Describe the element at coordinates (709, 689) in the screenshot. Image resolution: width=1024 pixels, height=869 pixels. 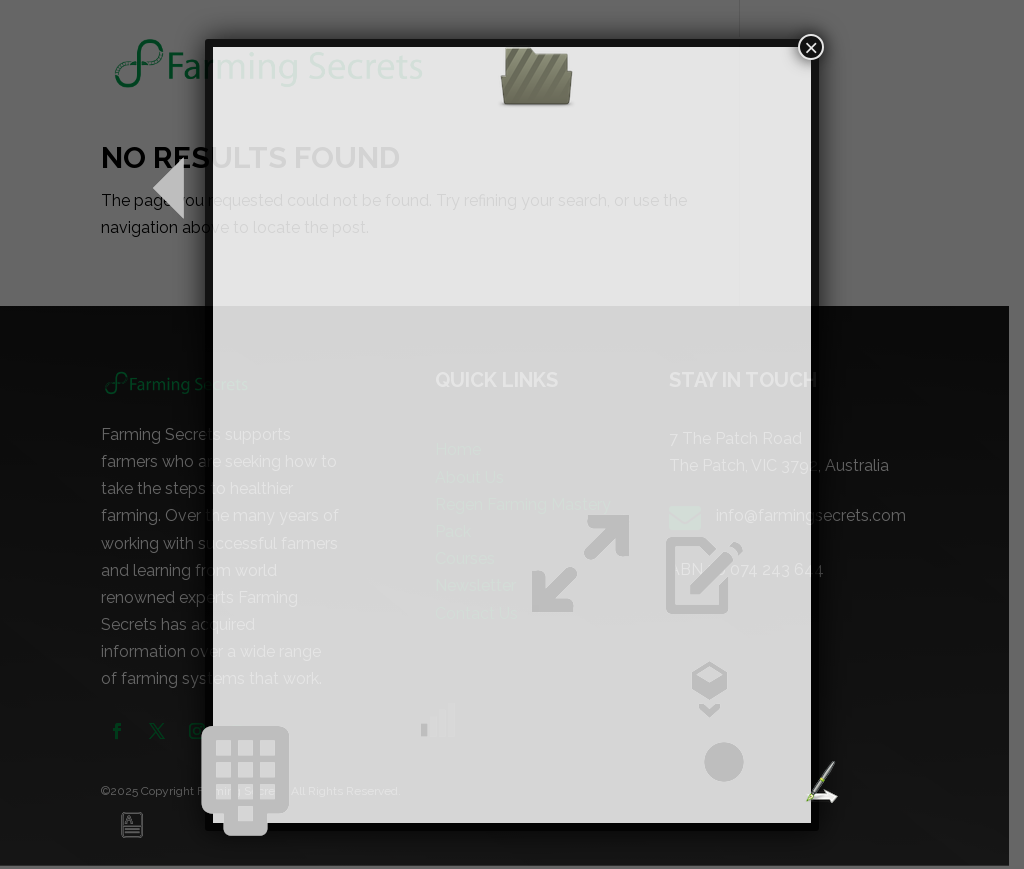
I see `insert an object or 3D element into the document` at that location.